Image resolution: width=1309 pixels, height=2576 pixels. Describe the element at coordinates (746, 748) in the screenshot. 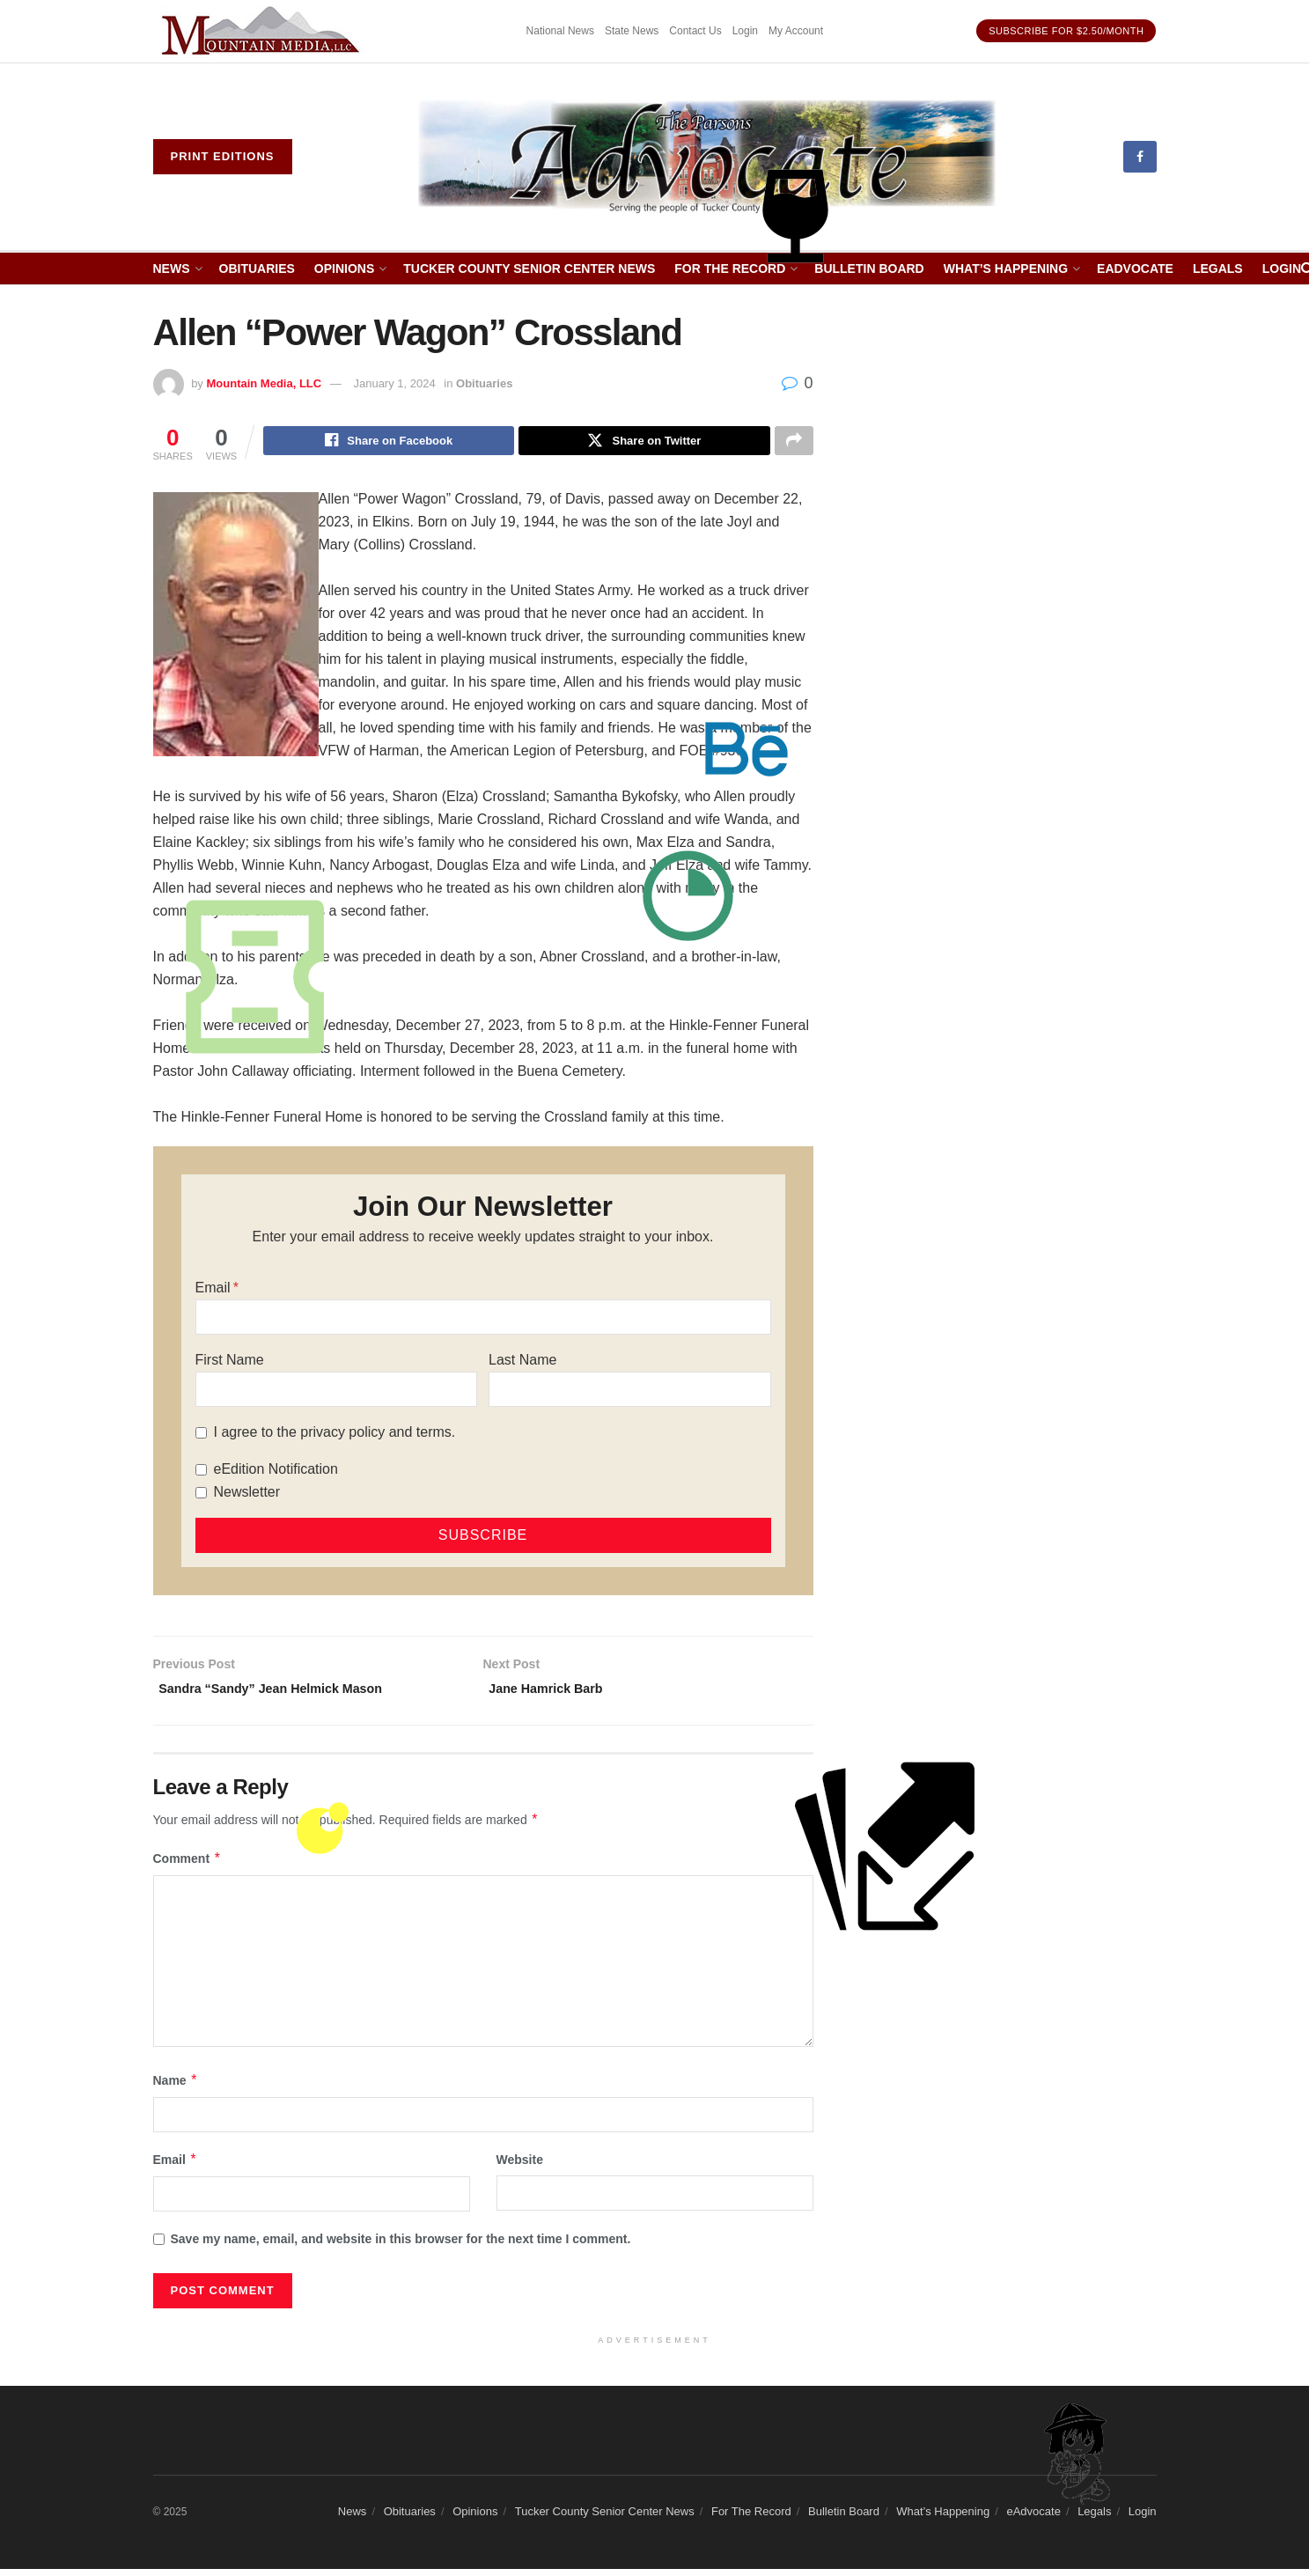

I see `visit behance profile or portfolio` at that location.